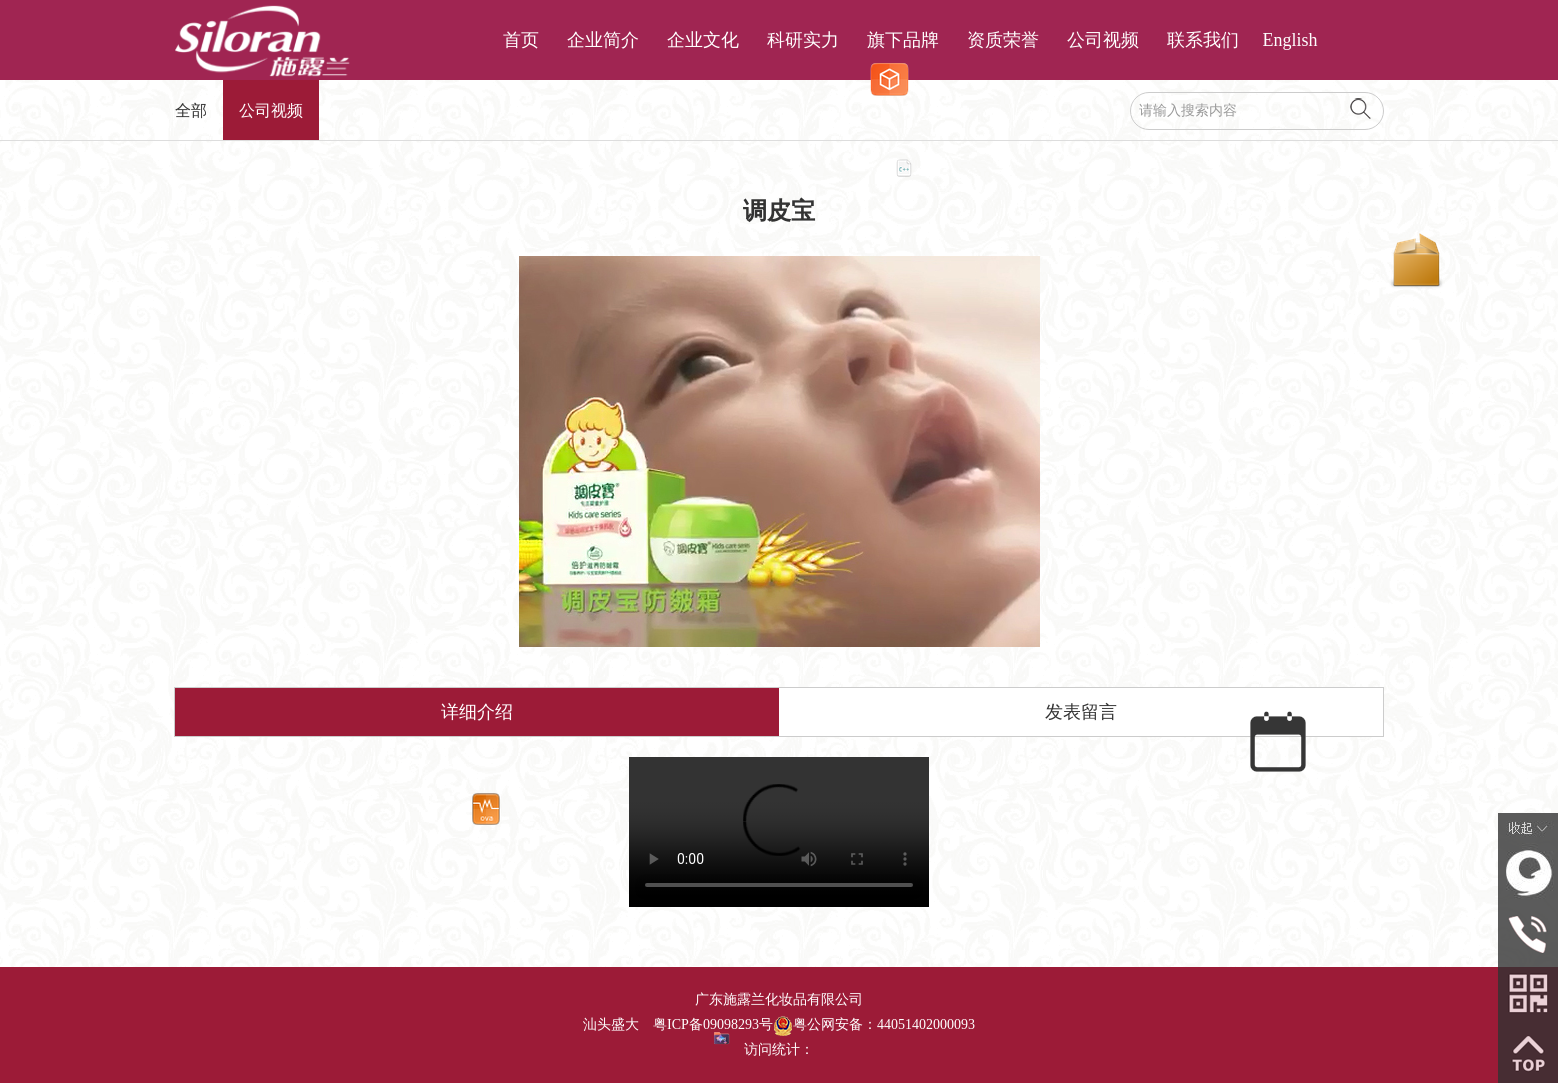 Image resolution: width=1558 pixels, height=1083 pixels. What do you see at coordinates (166, 218) in the screenshot?
I see `manage online accounts and connected services` at bounding box center [166, 218].